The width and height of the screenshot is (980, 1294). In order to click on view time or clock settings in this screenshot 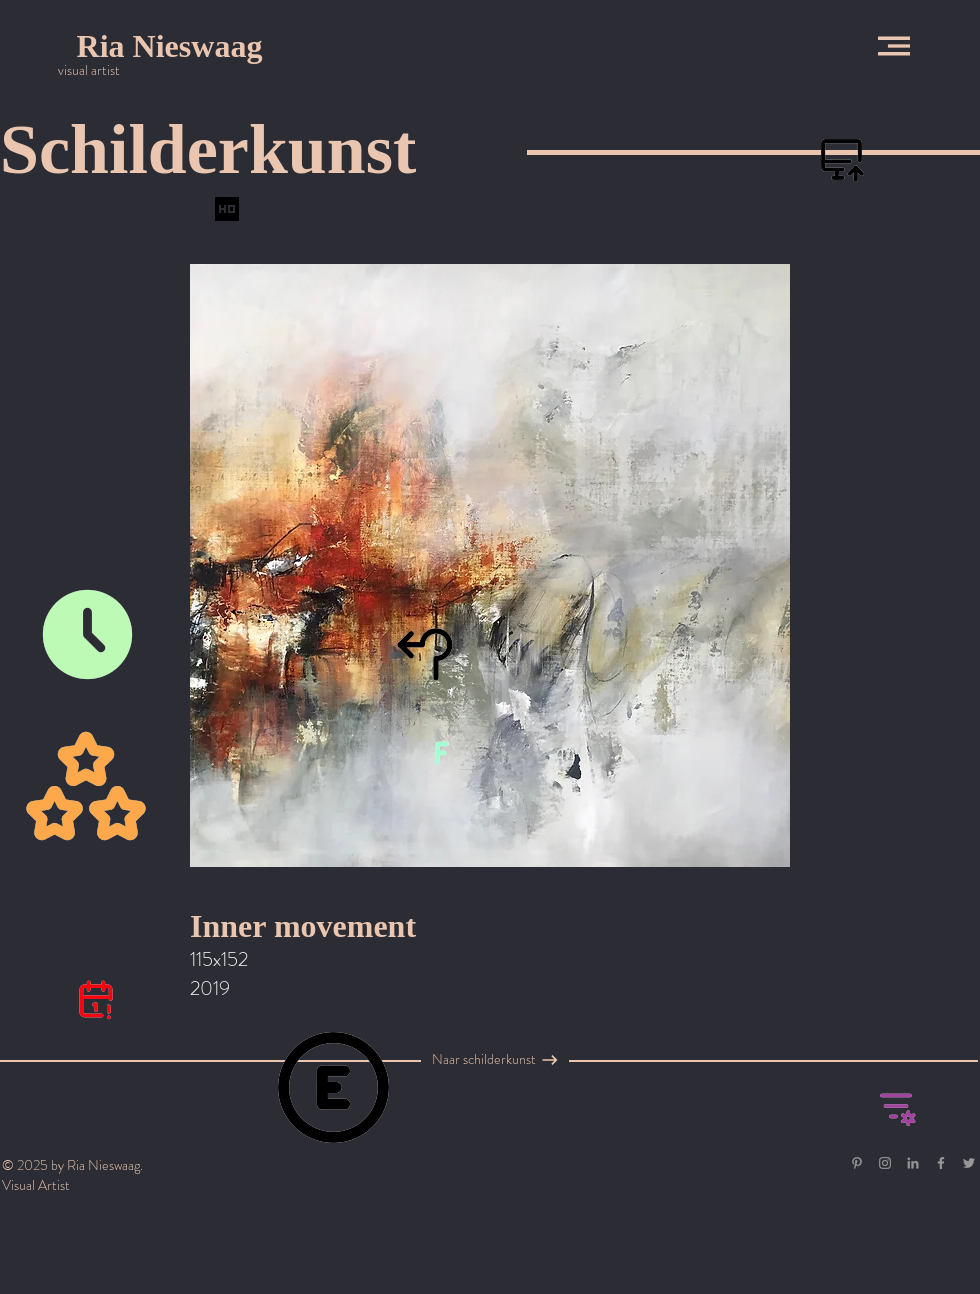, I will do `click(87, 634)`.